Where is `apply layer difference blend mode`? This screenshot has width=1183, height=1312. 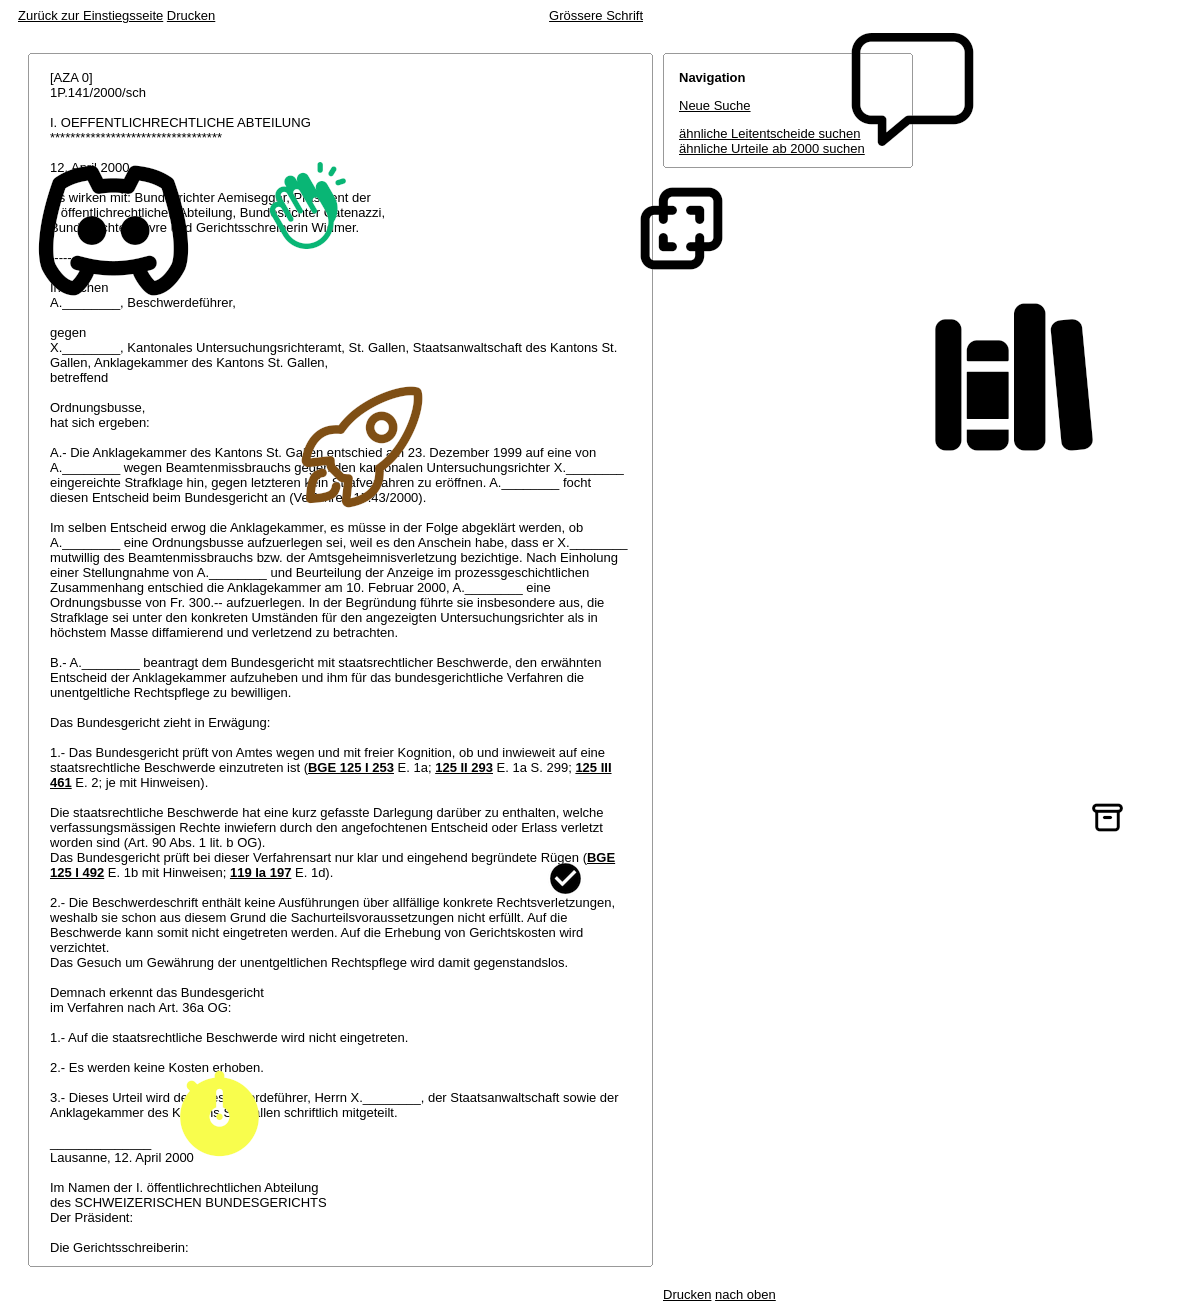 apply layer difference blend mode is located at coordinates (681, 228).